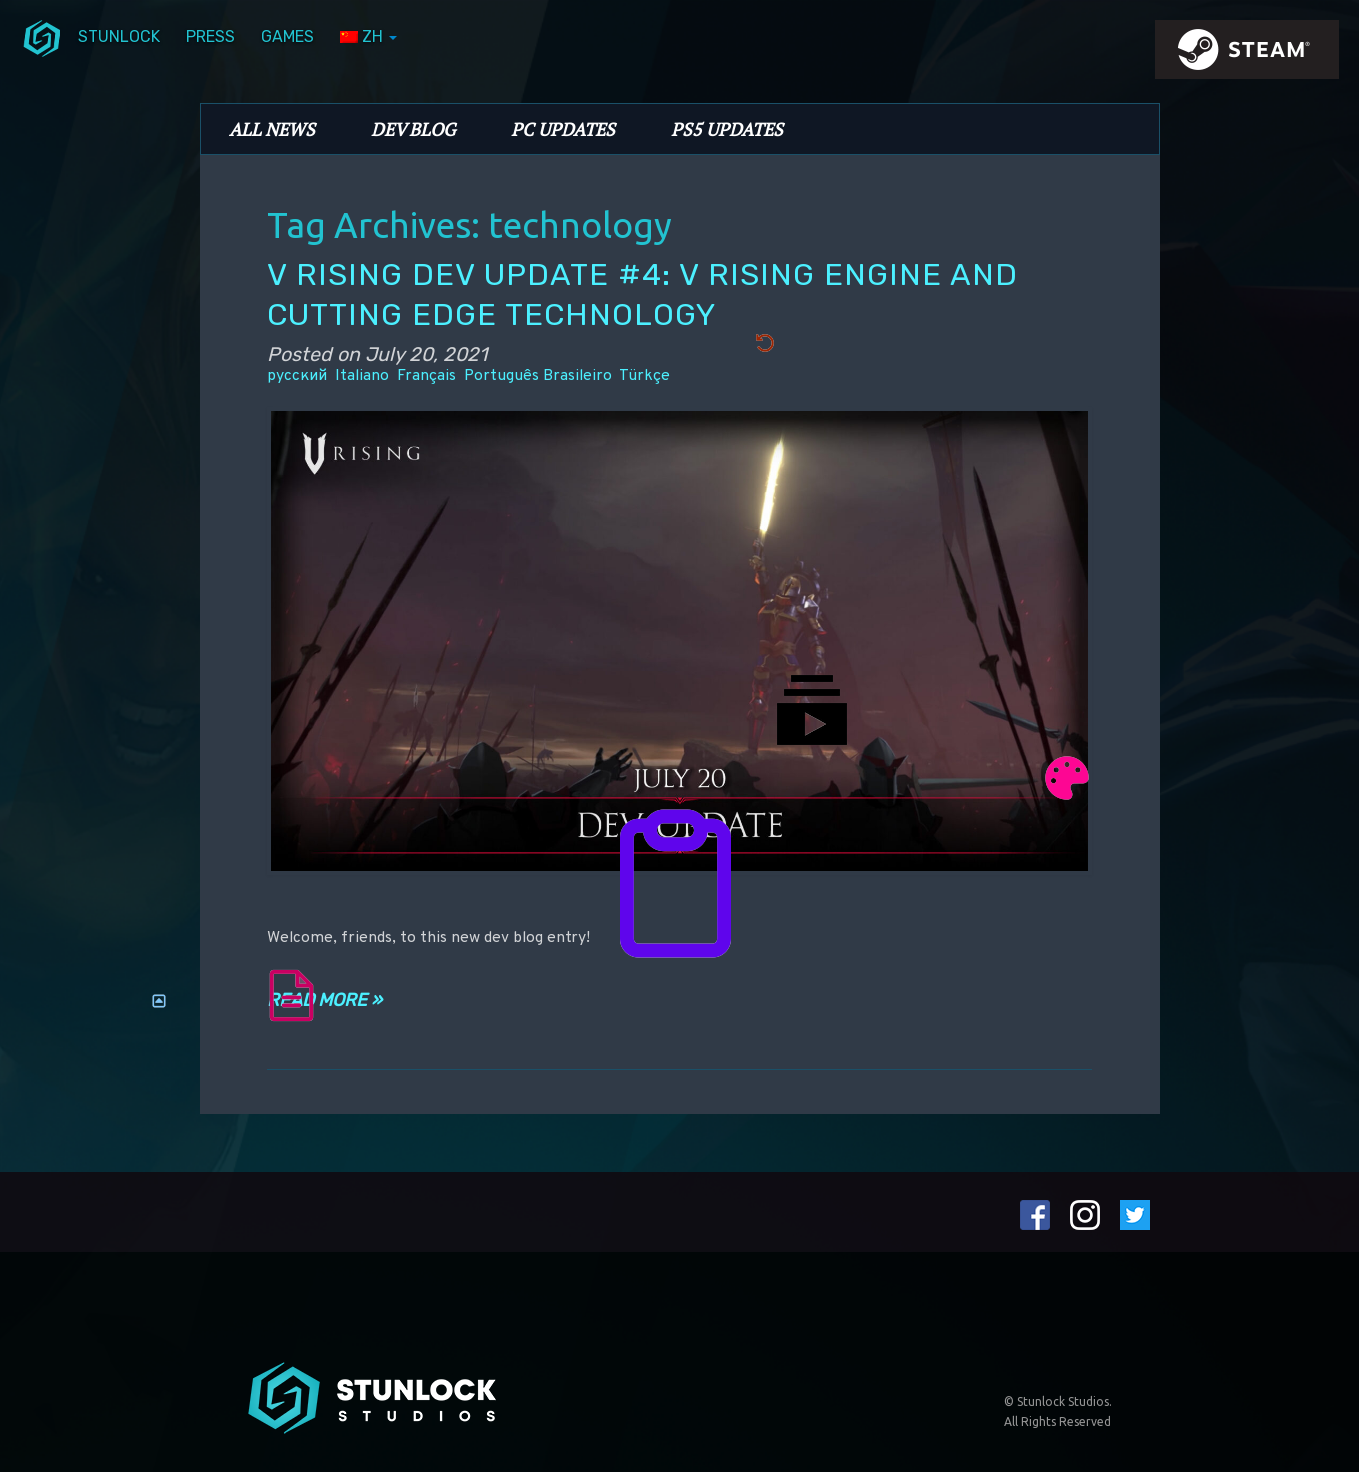 This screenshot has width=1359, height=1472. I want to click on undo the last action, so click(765, 343).